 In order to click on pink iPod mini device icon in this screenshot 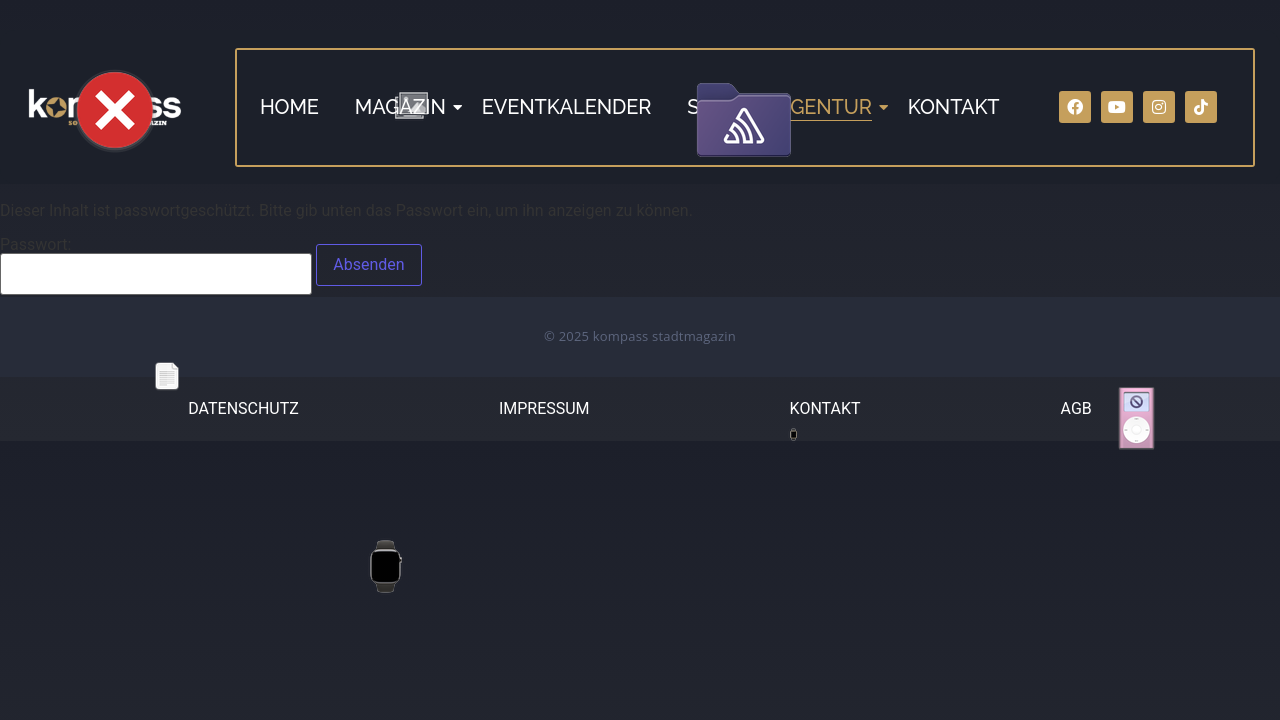, I will do `click(1136, 418)`.